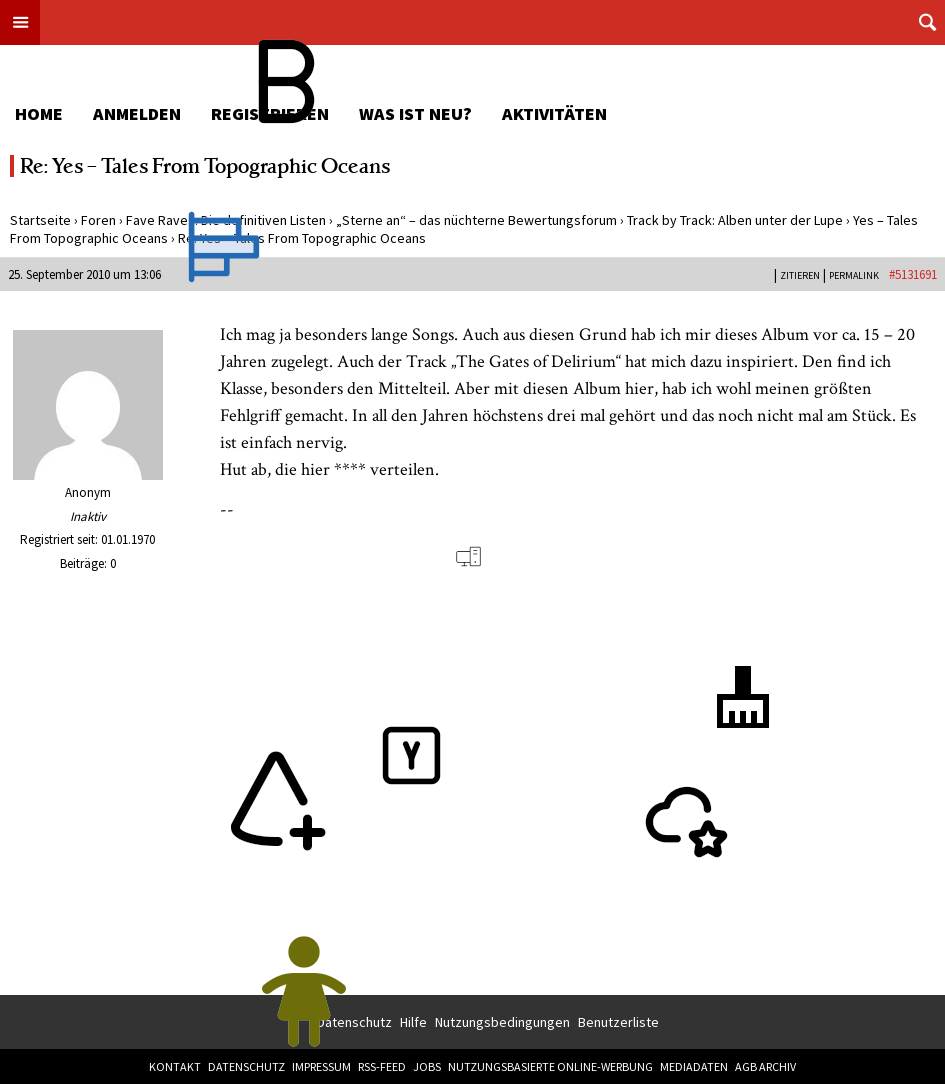 The image size is (945, 1084). I want to click on mark cloud content as favorite, so click(686, 816).